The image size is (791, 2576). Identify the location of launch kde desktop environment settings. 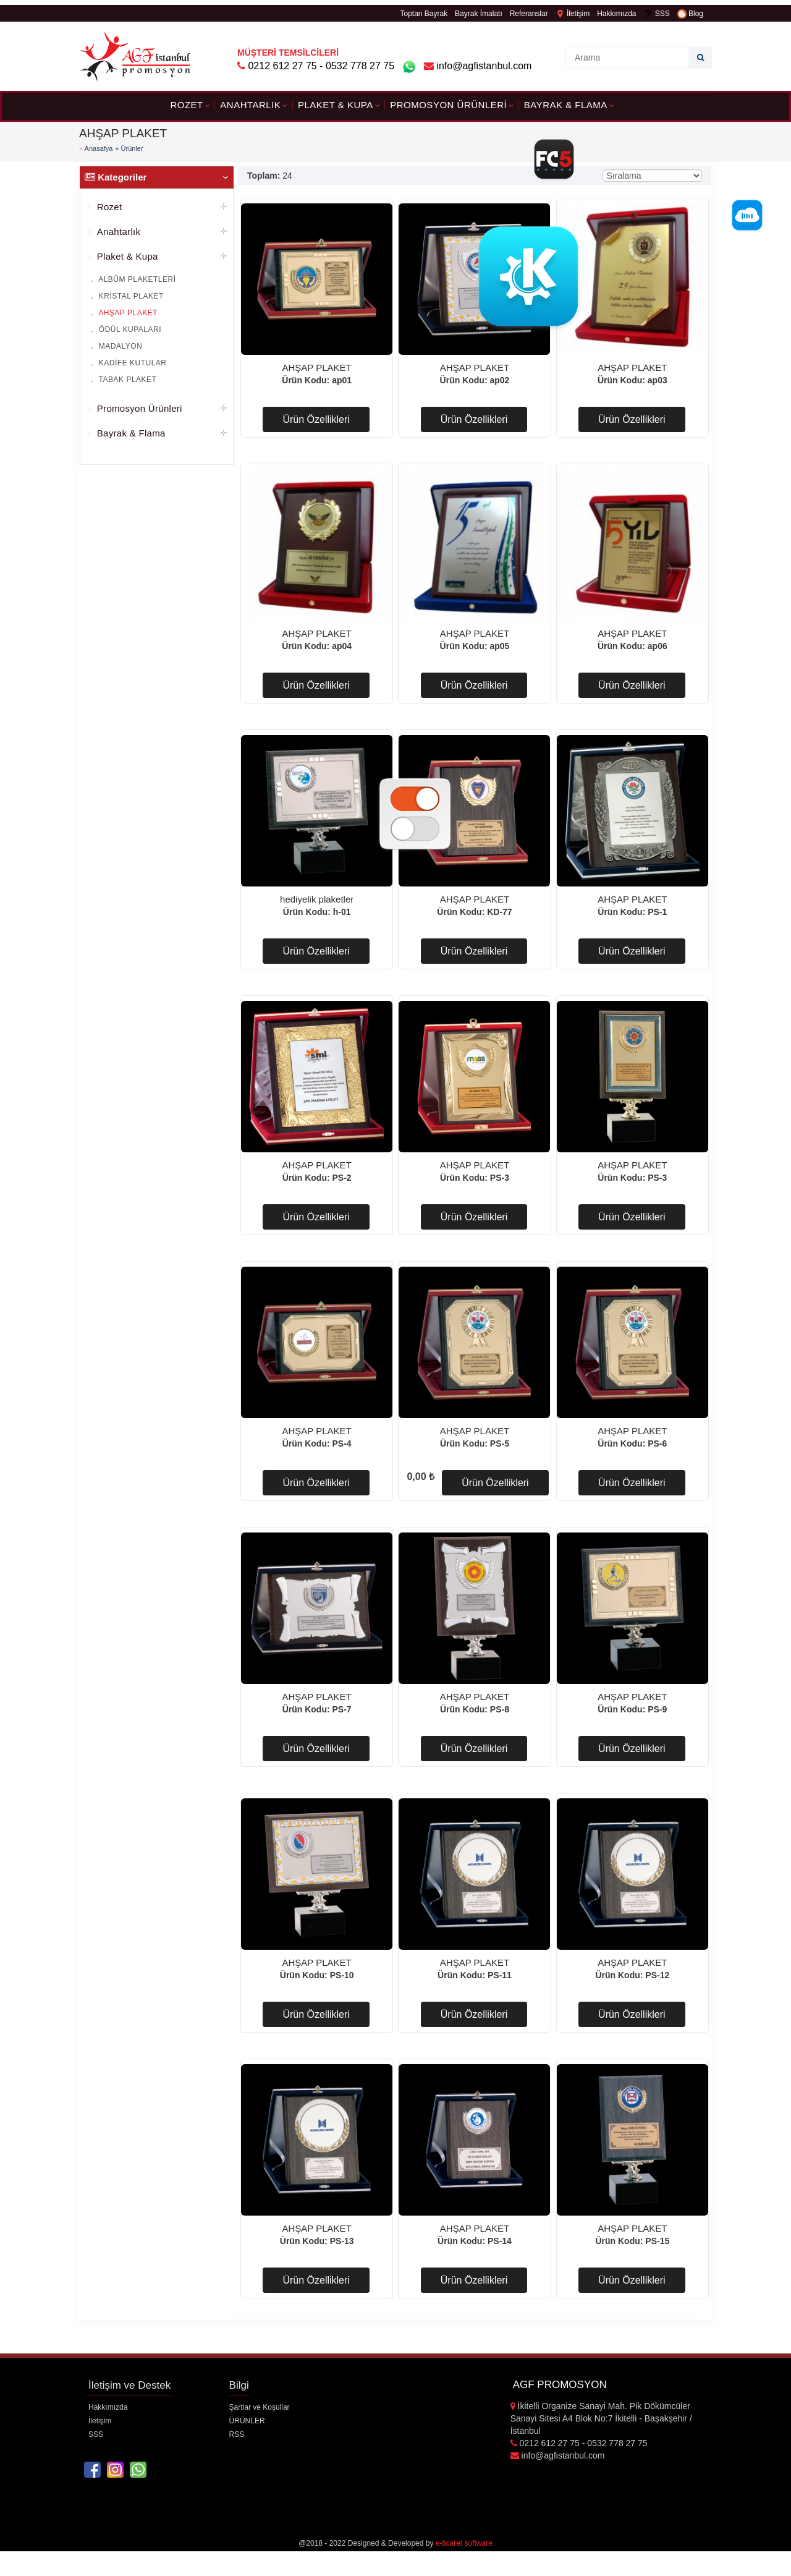
(528, 276).